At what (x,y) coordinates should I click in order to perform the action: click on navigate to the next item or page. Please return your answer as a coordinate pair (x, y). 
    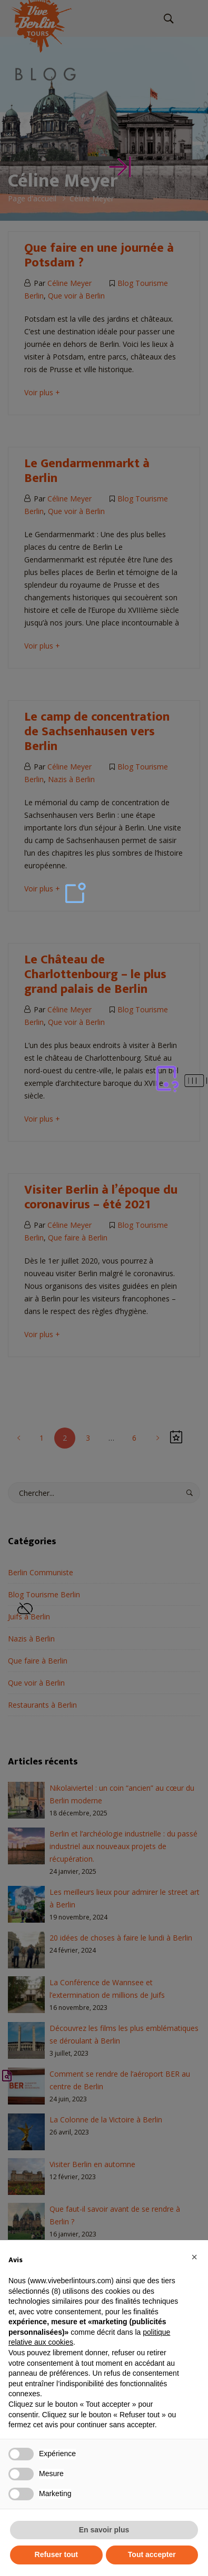
    Looking at the image, I should click on (120, 167).